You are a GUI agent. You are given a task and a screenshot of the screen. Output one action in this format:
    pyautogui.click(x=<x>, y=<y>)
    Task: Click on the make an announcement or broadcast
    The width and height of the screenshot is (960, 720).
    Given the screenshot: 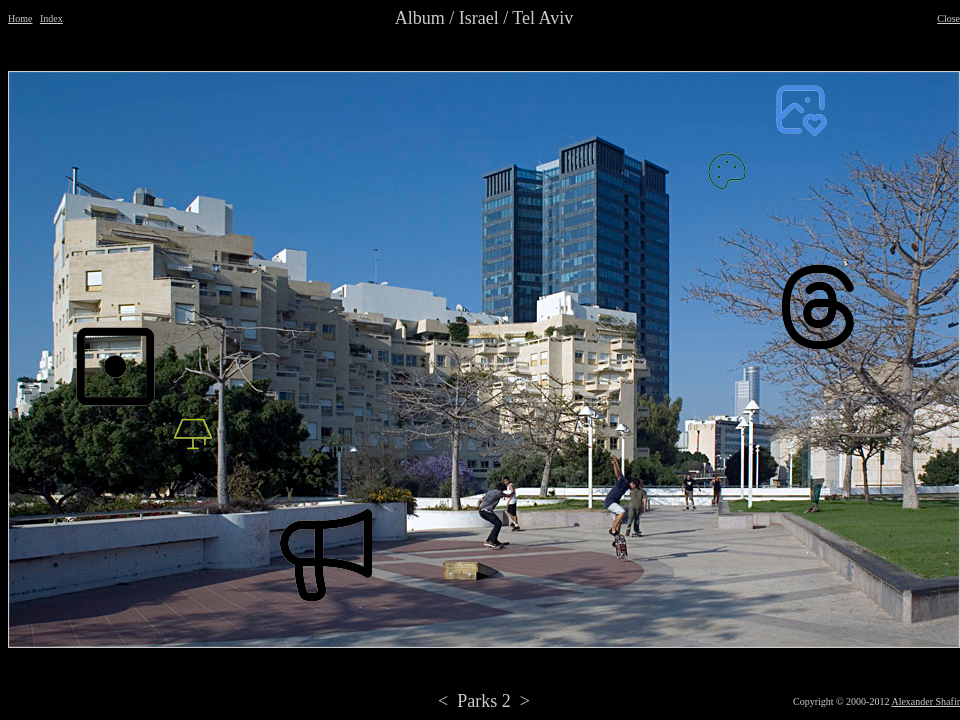 What is the action you would take?
    pyautogui.click(x=326, y=555)
    